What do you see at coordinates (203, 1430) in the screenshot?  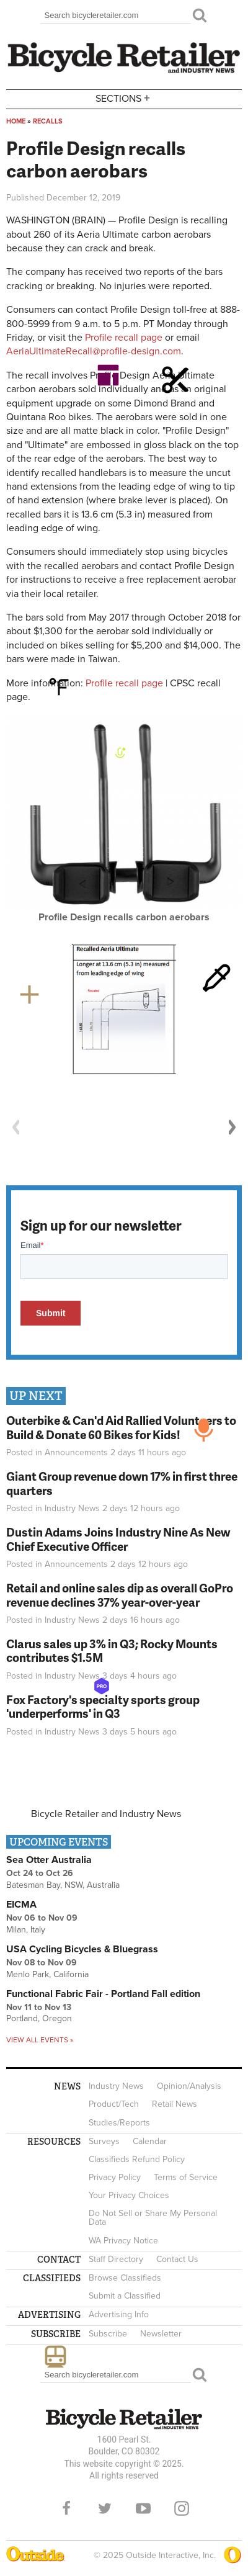 I see `tap to start voice recording` at bounding box center [203, 1430].